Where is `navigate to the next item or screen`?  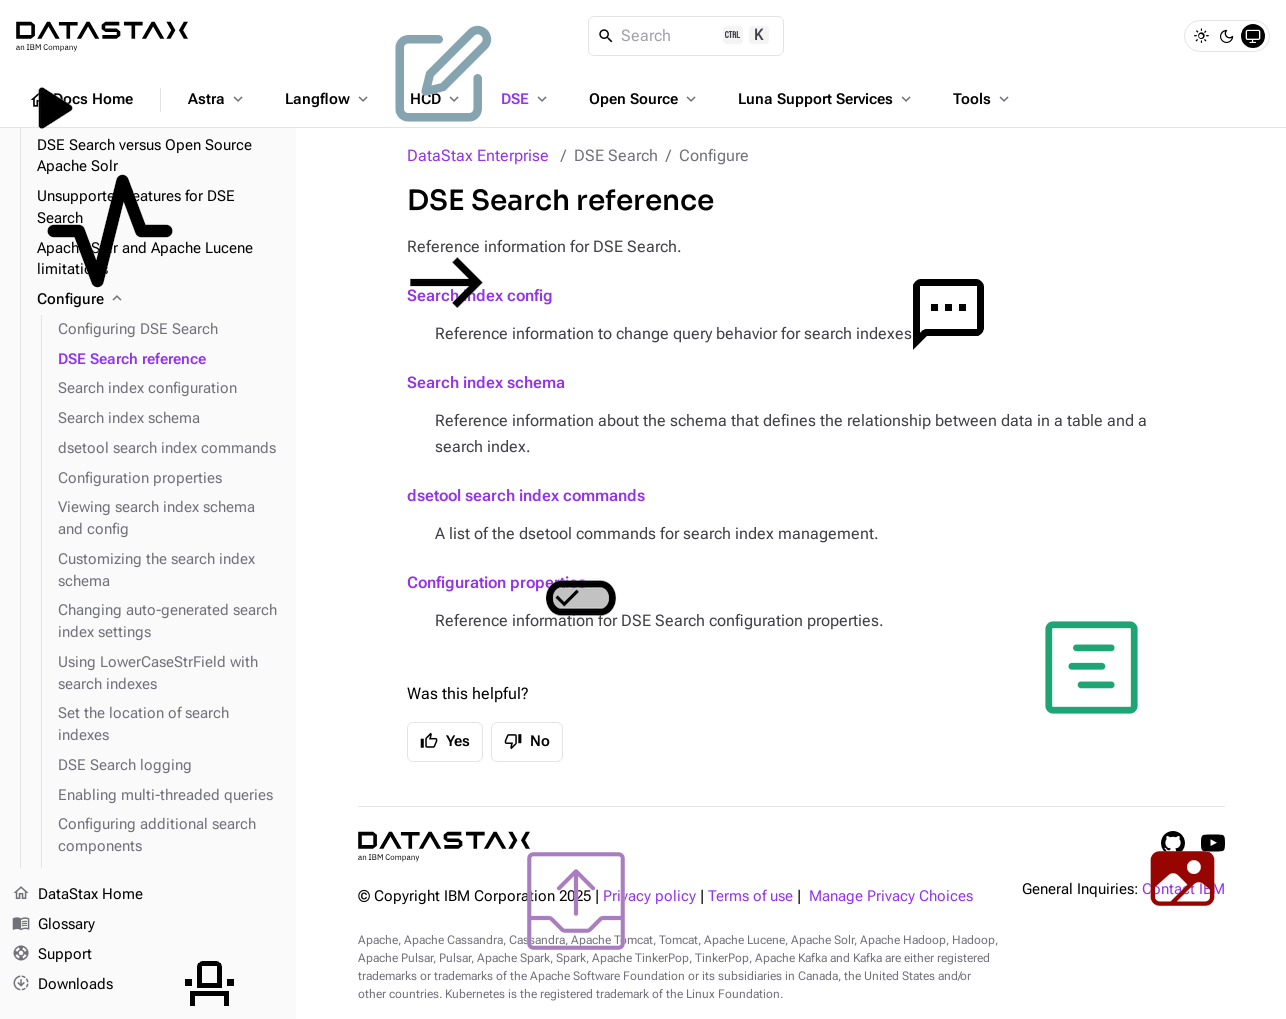 navigate to the next item or screen is located at coordinates (446, 282).